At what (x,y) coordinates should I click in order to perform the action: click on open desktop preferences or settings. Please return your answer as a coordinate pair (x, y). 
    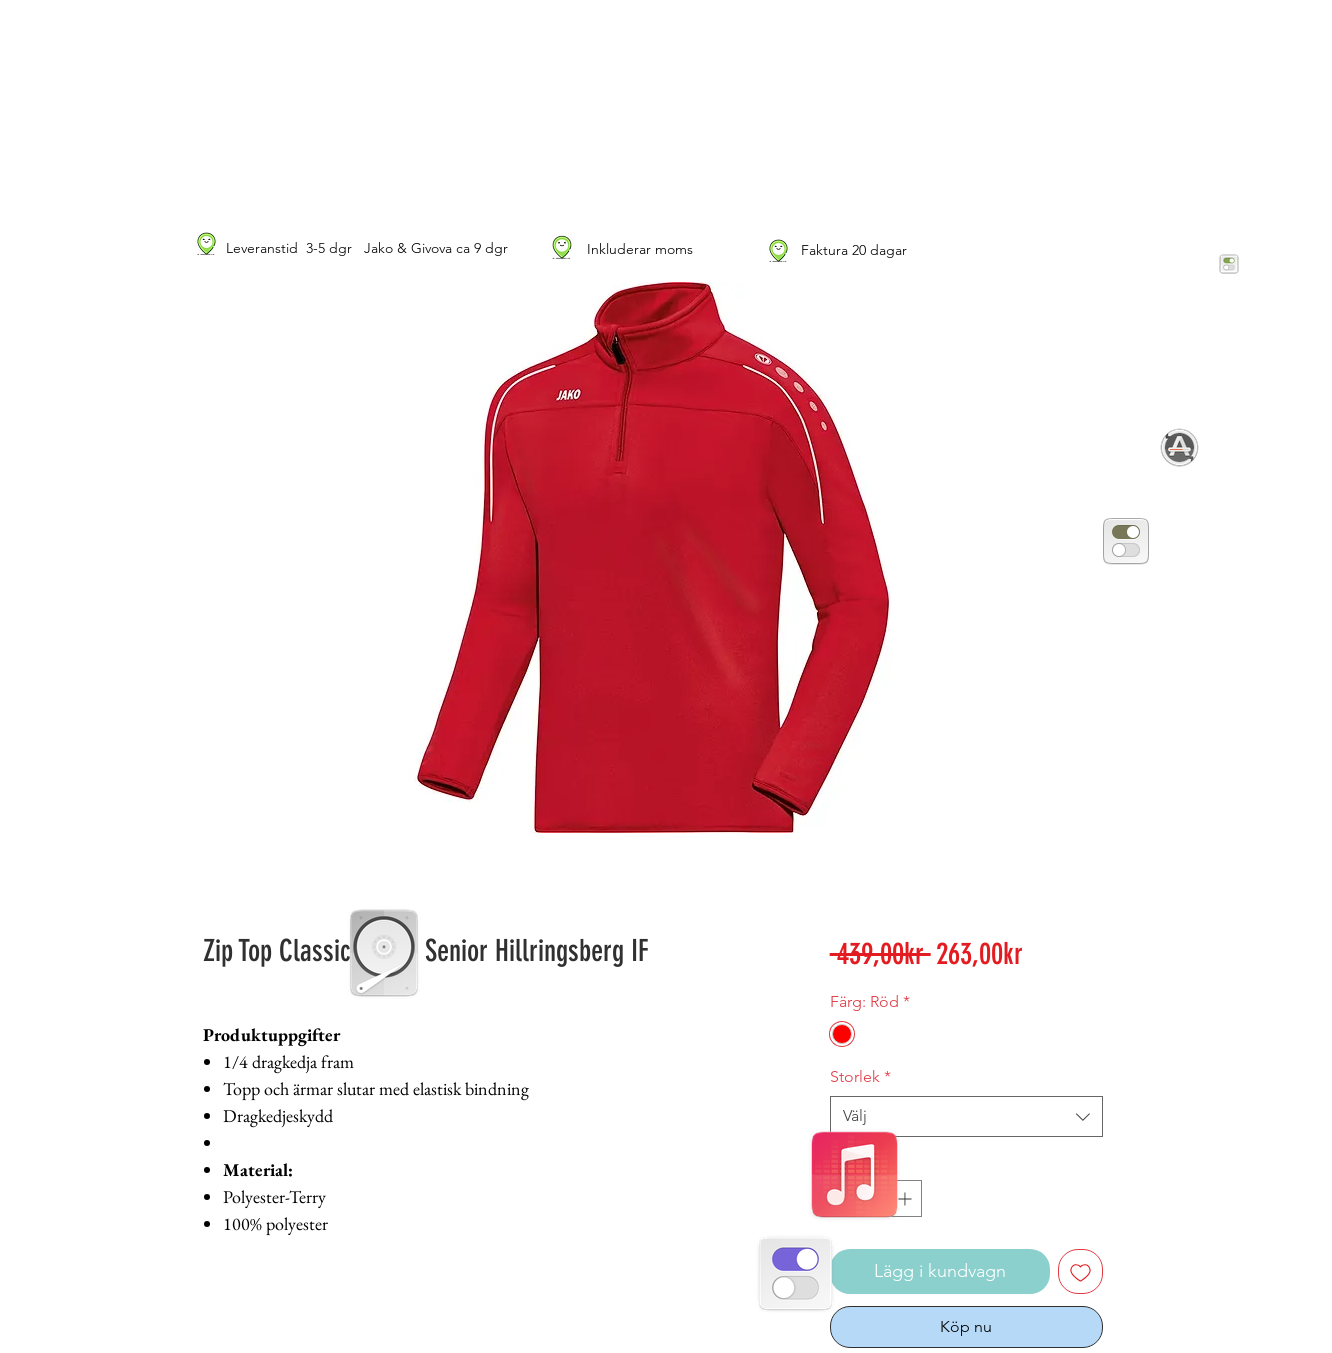
    Looking at the image, I should click on (1126, 541).